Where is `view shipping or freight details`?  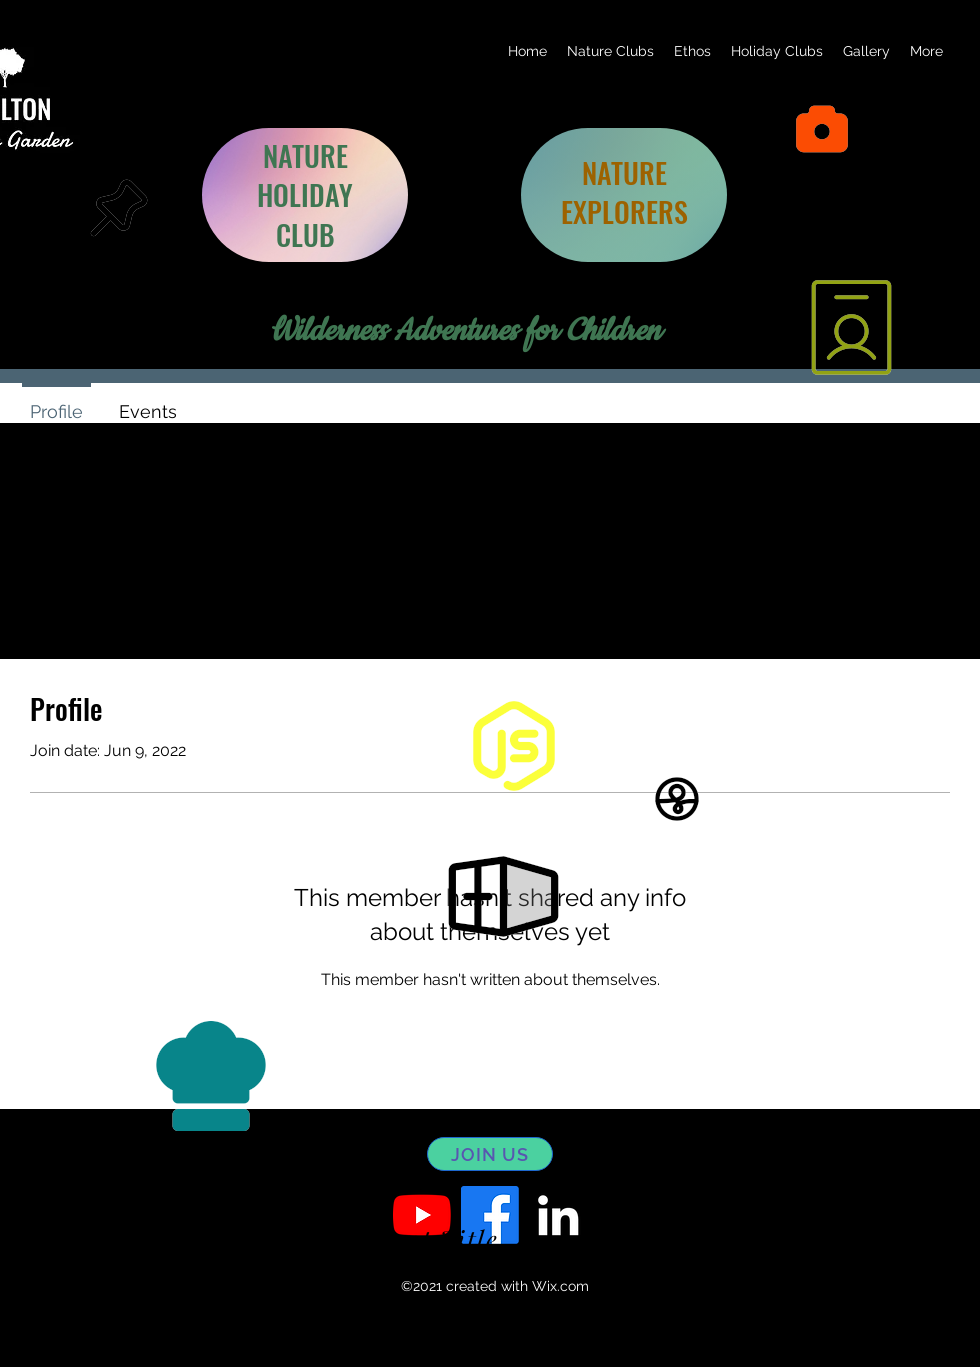 view shipping or freight details is located at coordinates (503, 896).